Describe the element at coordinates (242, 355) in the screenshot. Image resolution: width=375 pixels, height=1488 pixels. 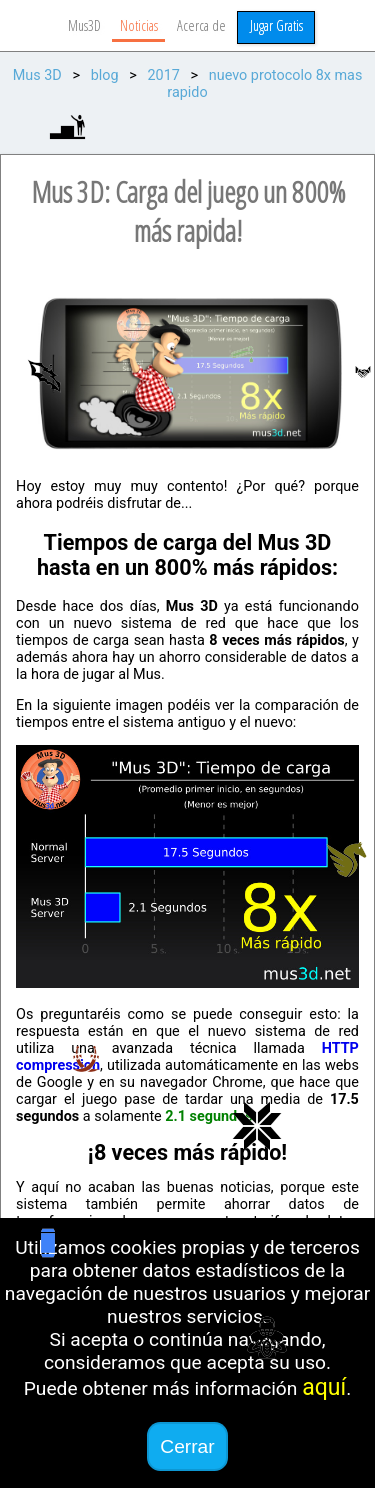
I see `access chemistry or lab features` at that location.